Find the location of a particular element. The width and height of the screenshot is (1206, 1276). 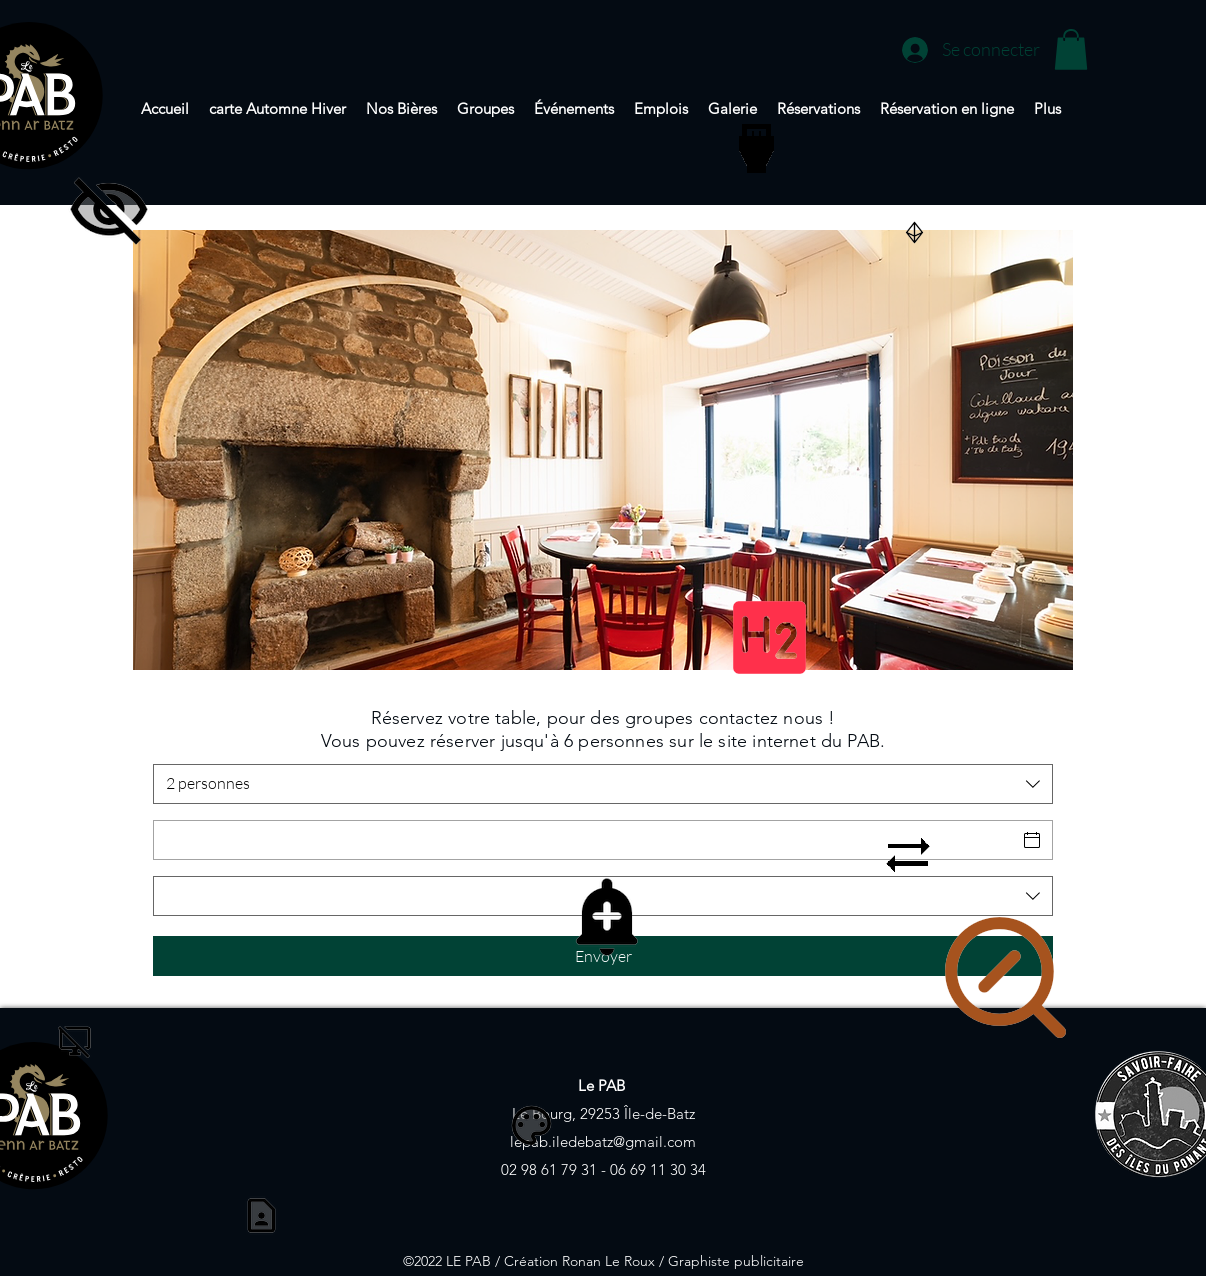

hide password or sensitive content is located at coordinates (109, 211).